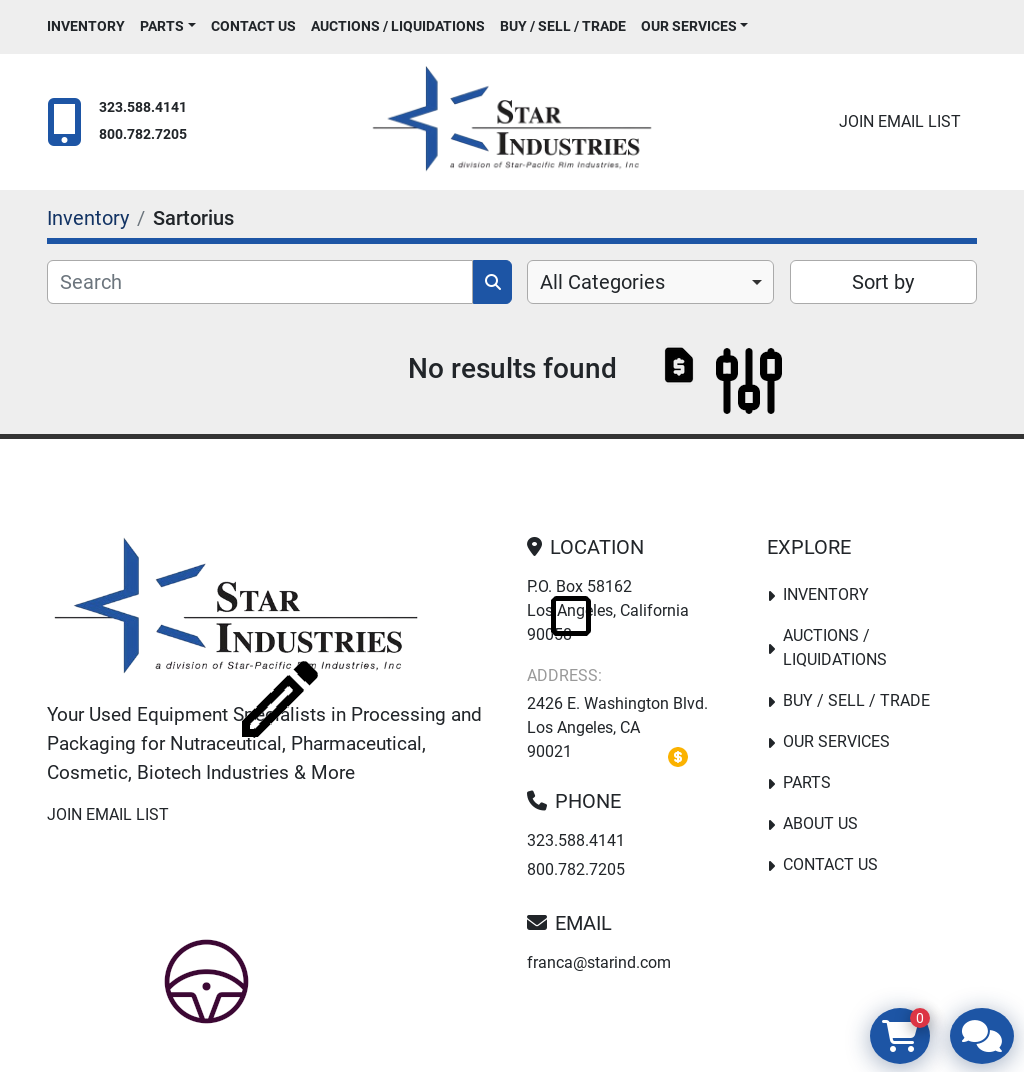 The width and height of the screenshot is (1024, 1072). Describe the element at coordinates (206, 981) in the screenshot. I see `access driving or navigation mode` at that location.